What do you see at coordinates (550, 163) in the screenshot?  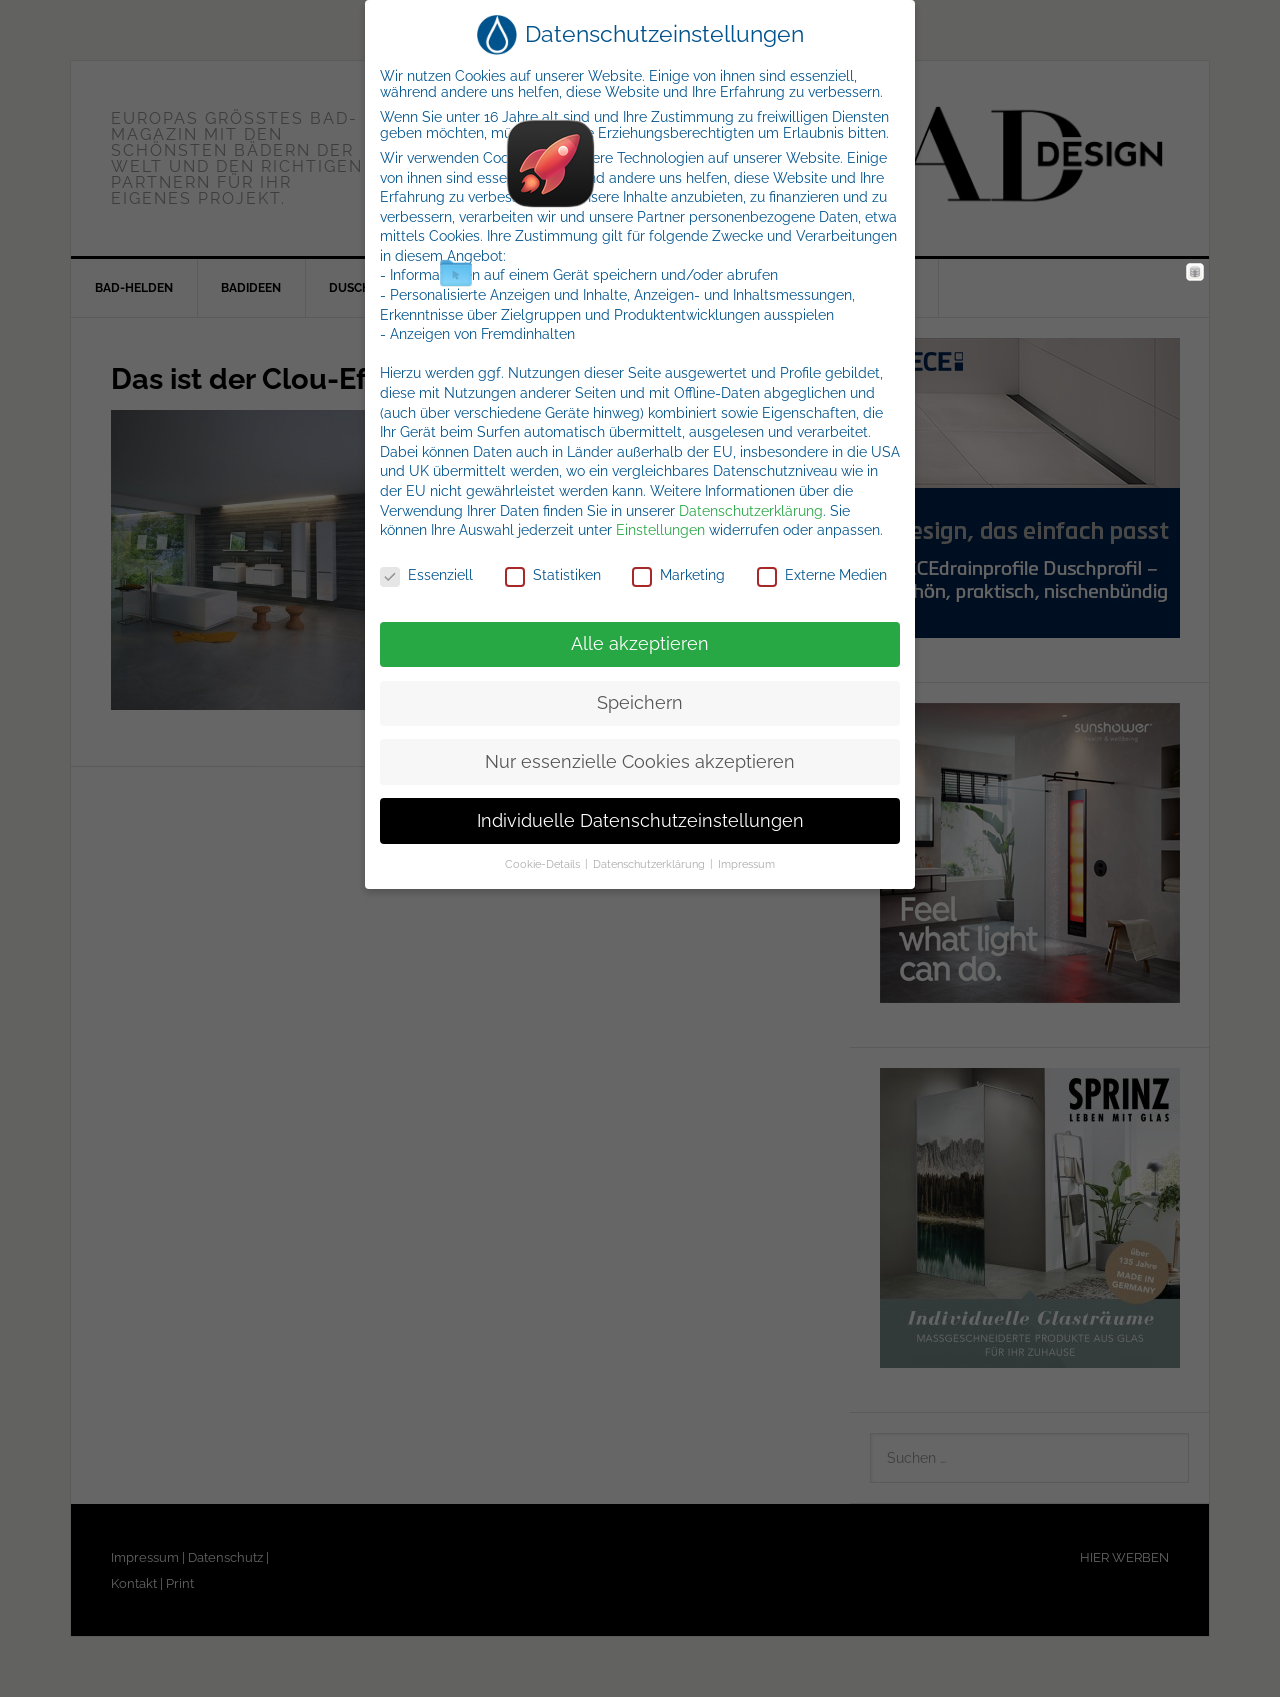 I see `open the games app or library` at bounding box center [550, 163].